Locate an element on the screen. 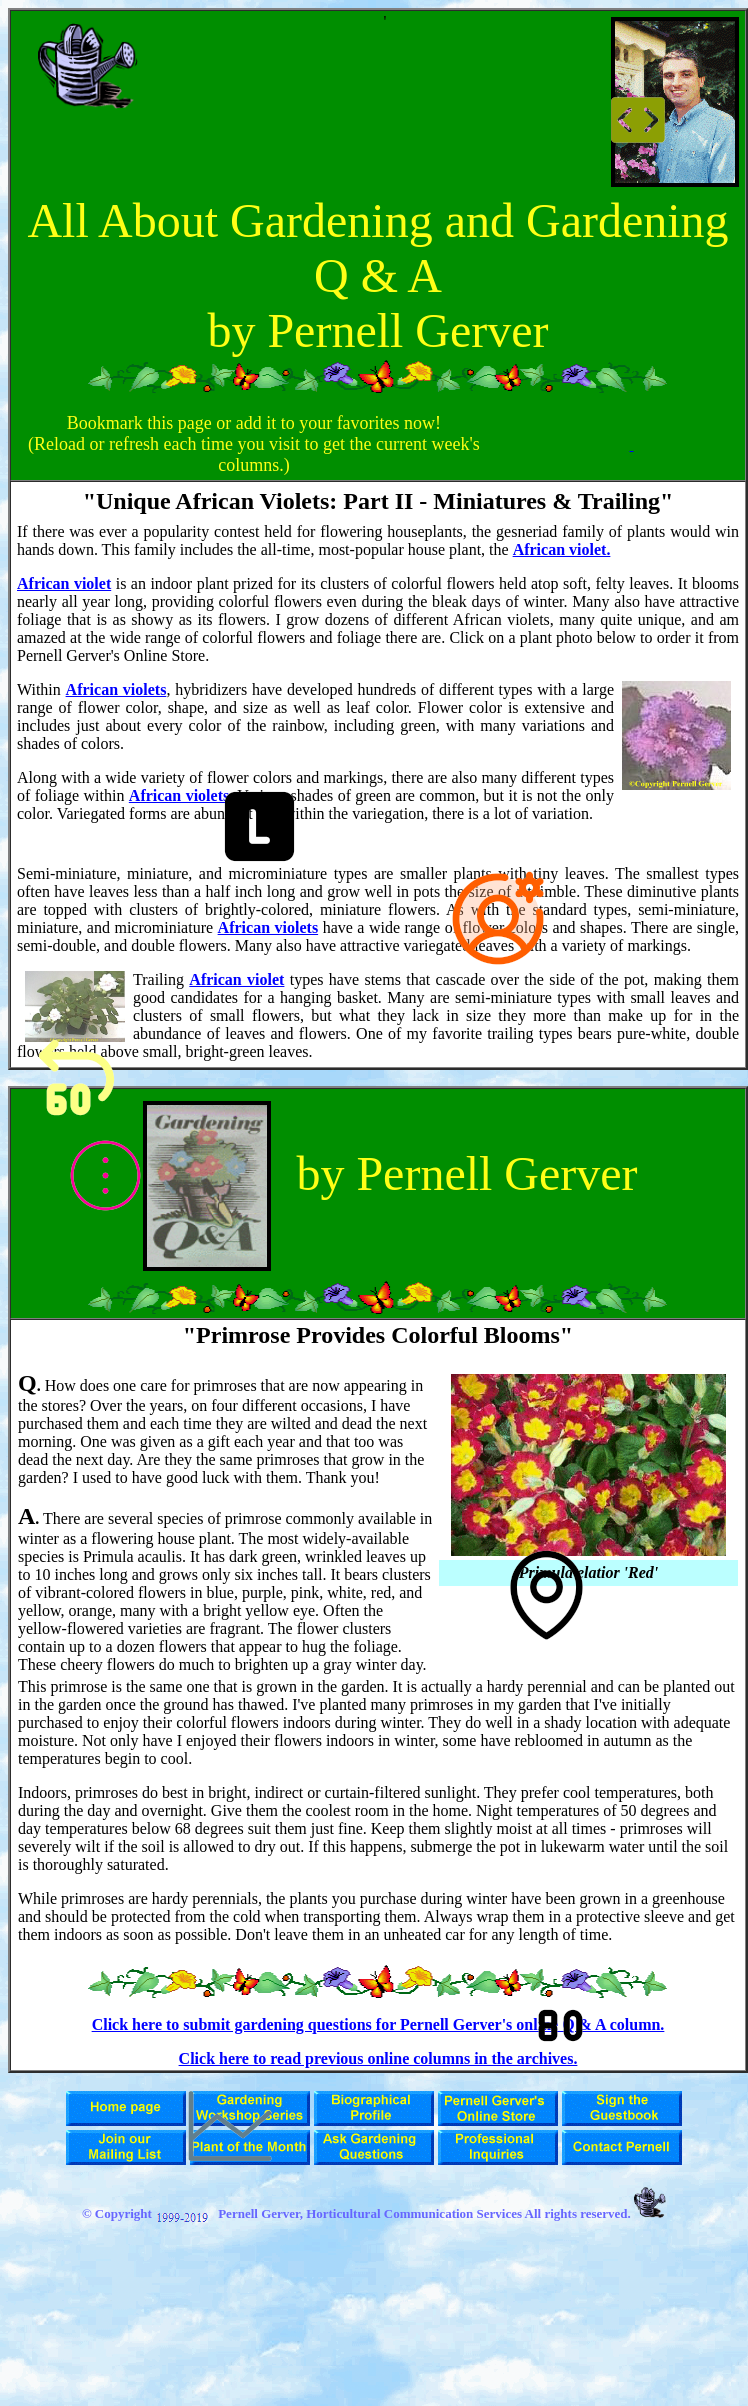 The height and width of the screenshot is (2406, 748). view or edit source code is located at coordinates (638, 120).